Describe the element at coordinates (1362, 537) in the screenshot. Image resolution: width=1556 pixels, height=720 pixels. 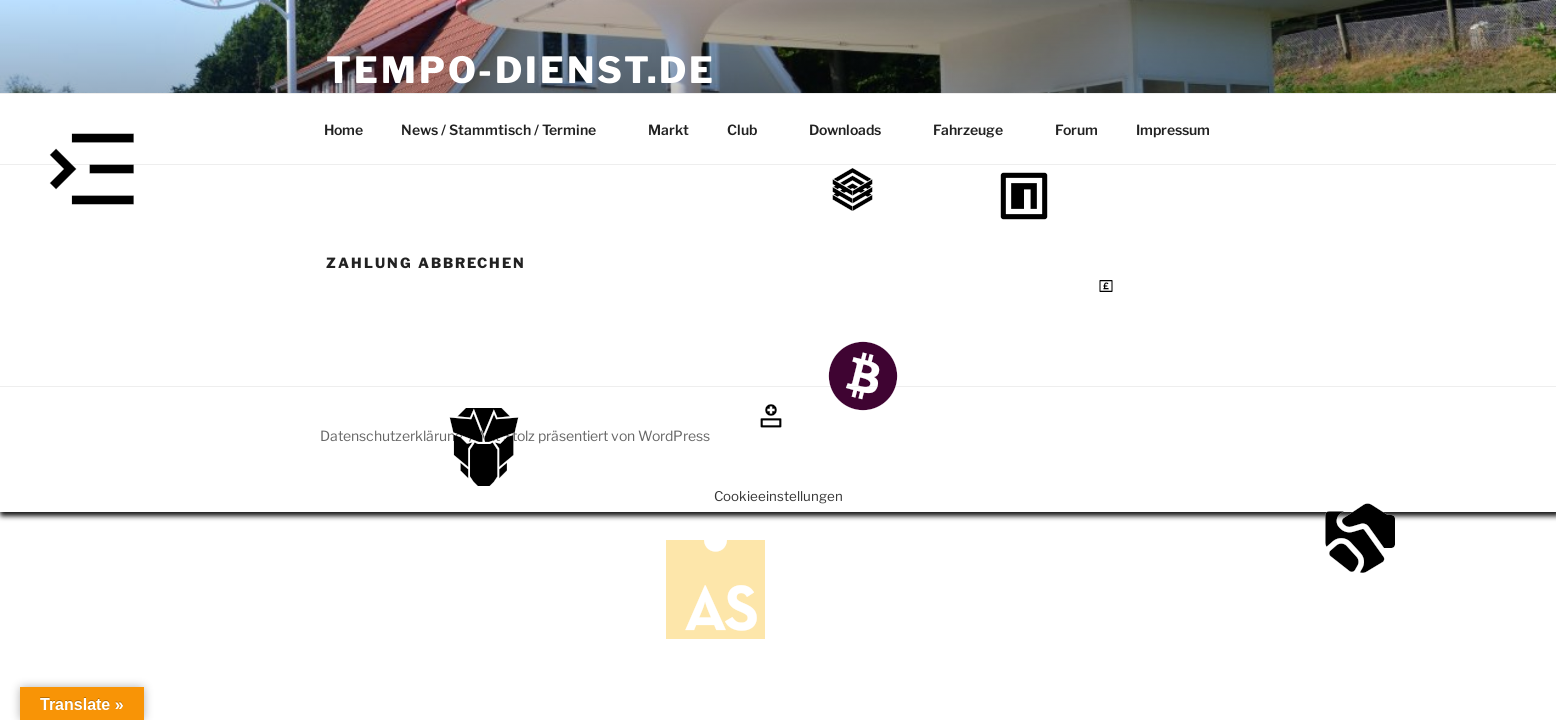
I see `indicates a partnership or collaboration` at that location.